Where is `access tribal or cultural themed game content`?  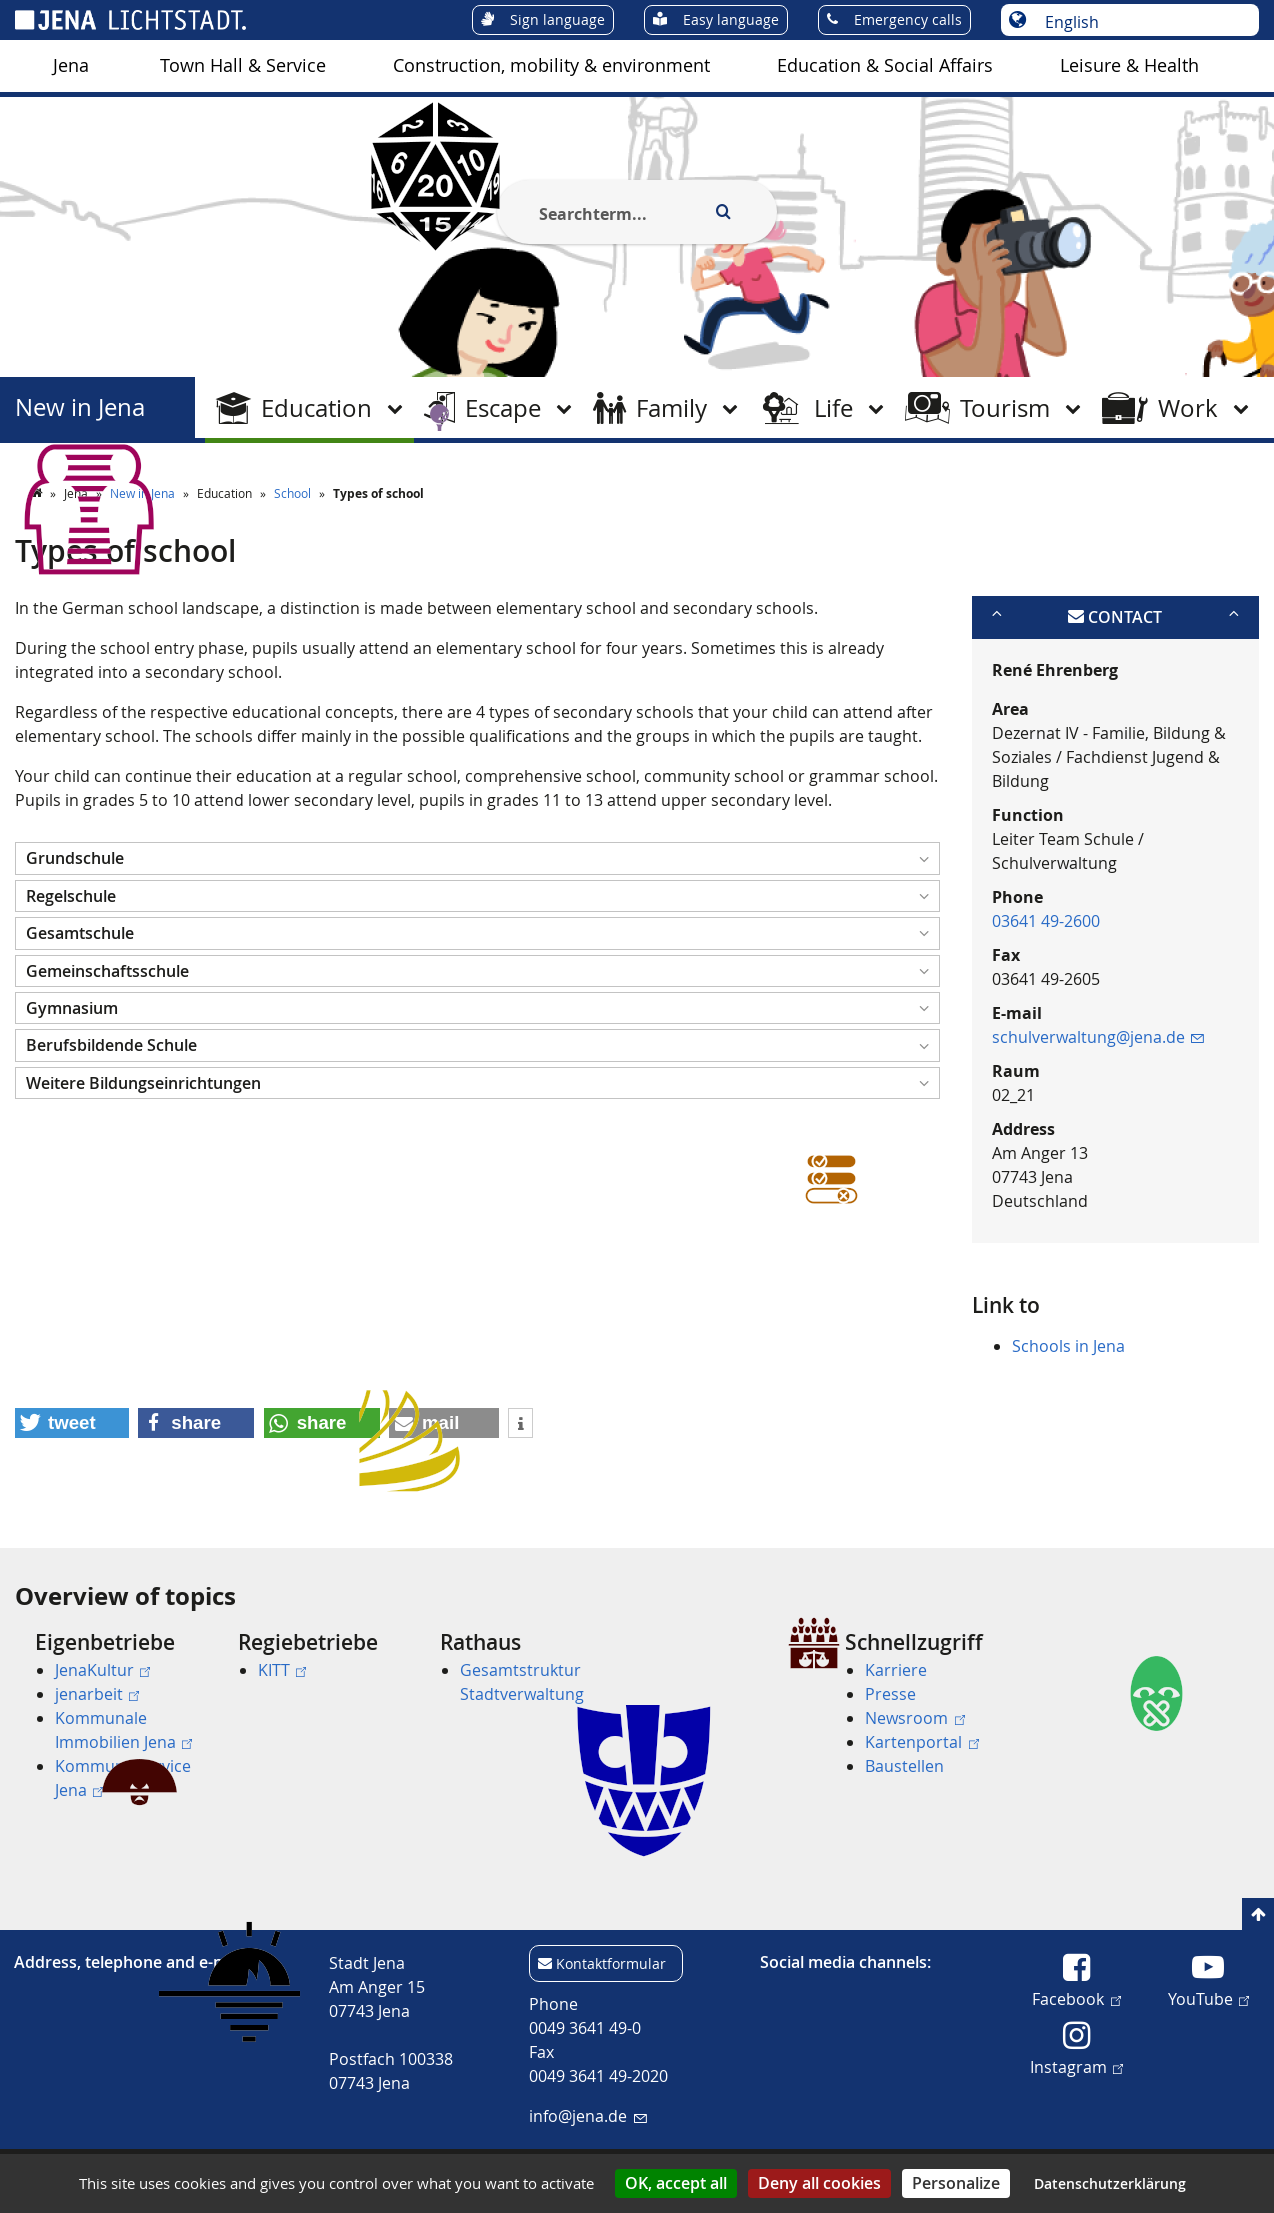 access tribal or cultural themed game content is located at coordinates (641, 1781).